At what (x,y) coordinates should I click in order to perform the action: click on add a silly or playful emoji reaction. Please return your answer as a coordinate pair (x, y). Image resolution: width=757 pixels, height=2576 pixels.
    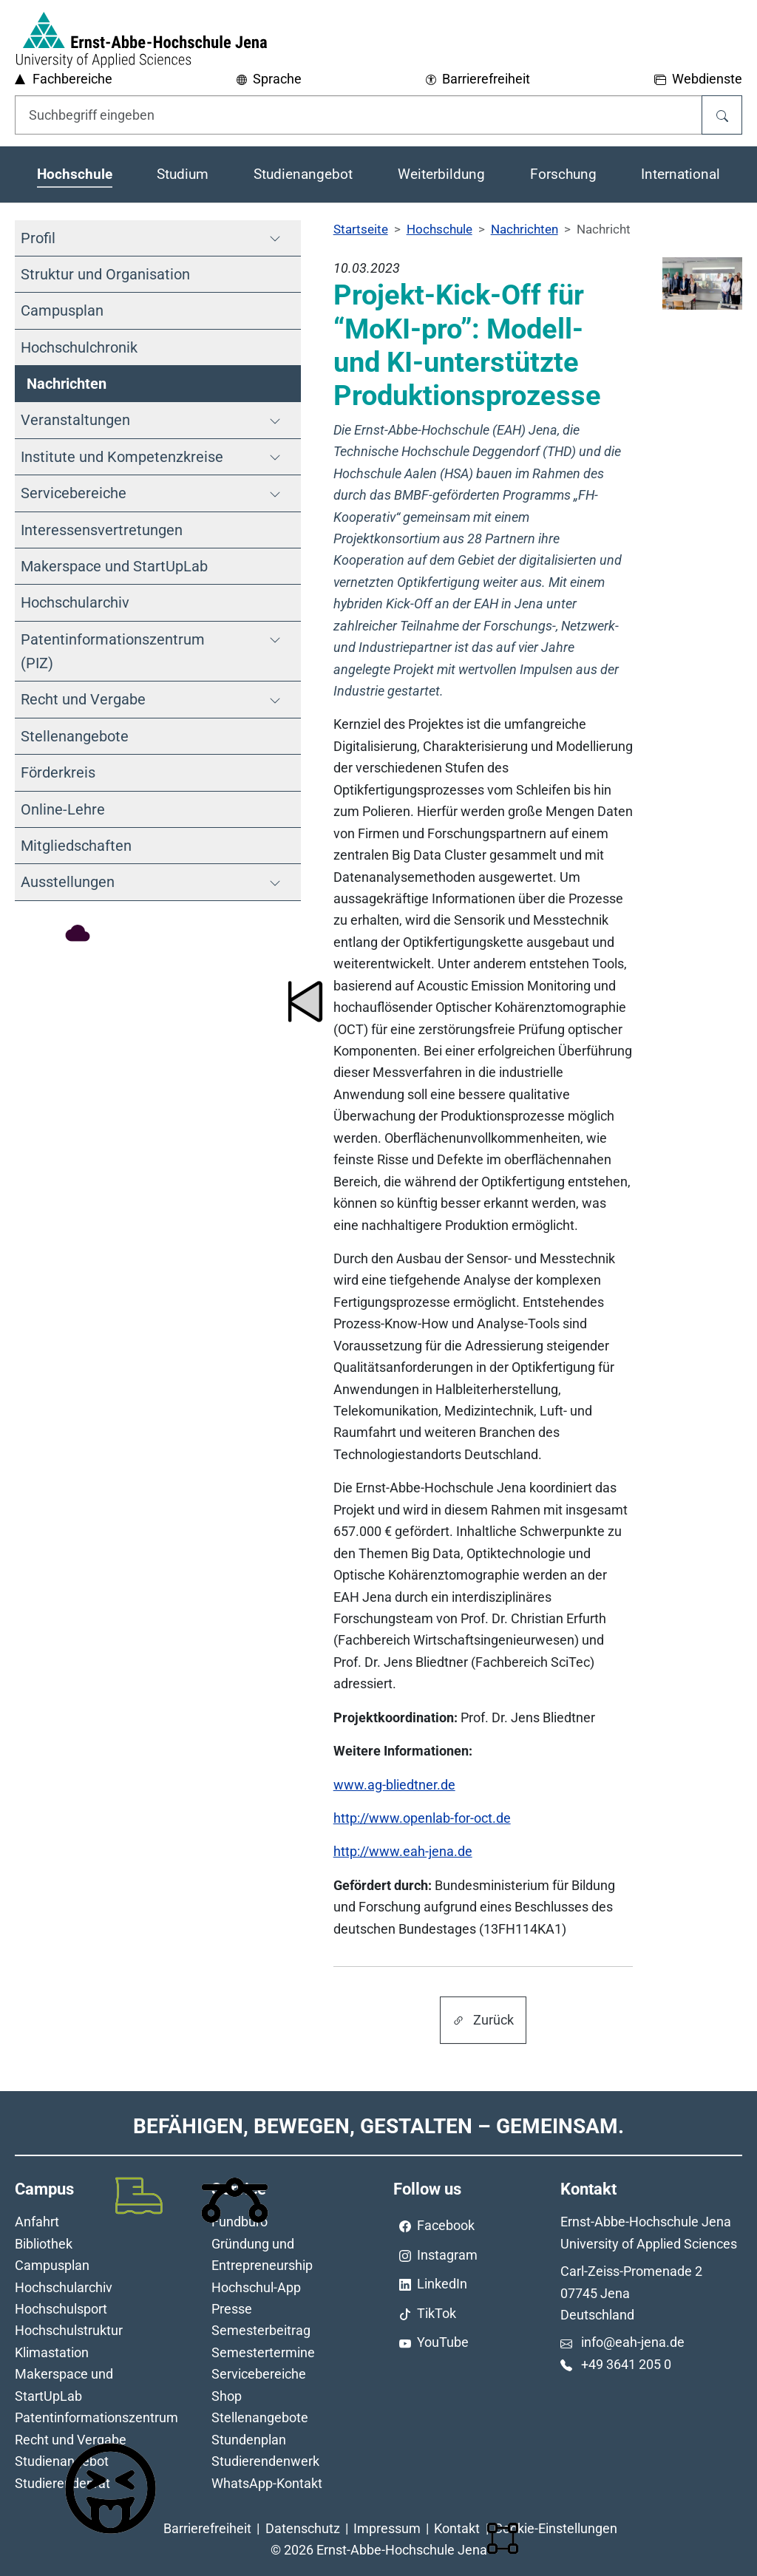
    Looking at the image, I should click on (110, 2488).